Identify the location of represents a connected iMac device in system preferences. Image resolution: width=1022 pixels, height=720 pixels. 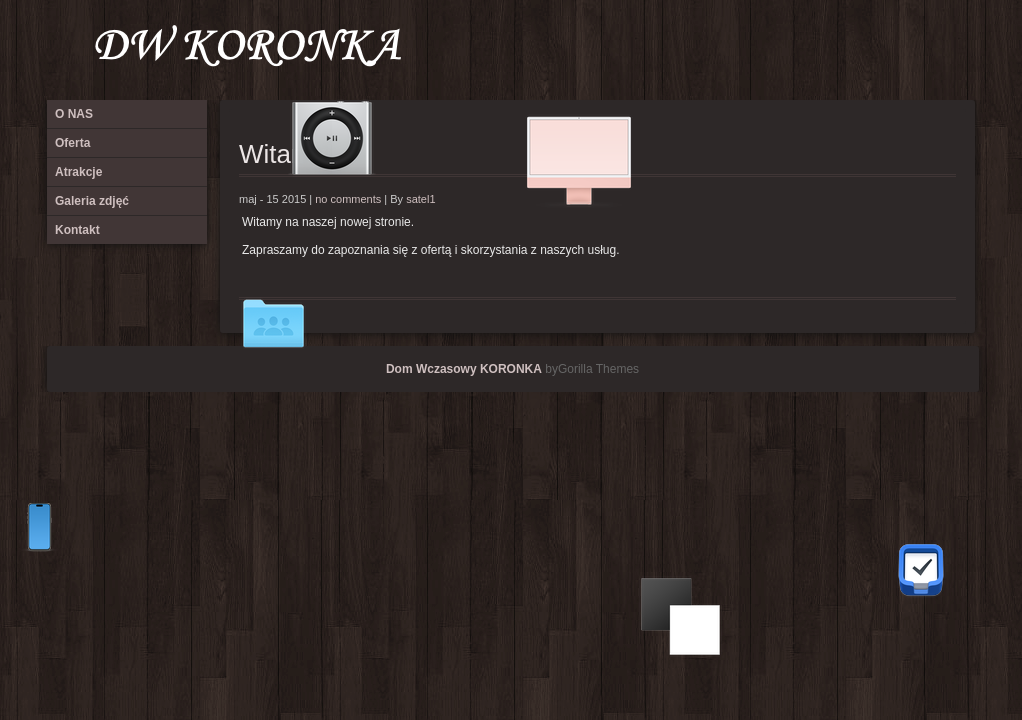
(579, 159).